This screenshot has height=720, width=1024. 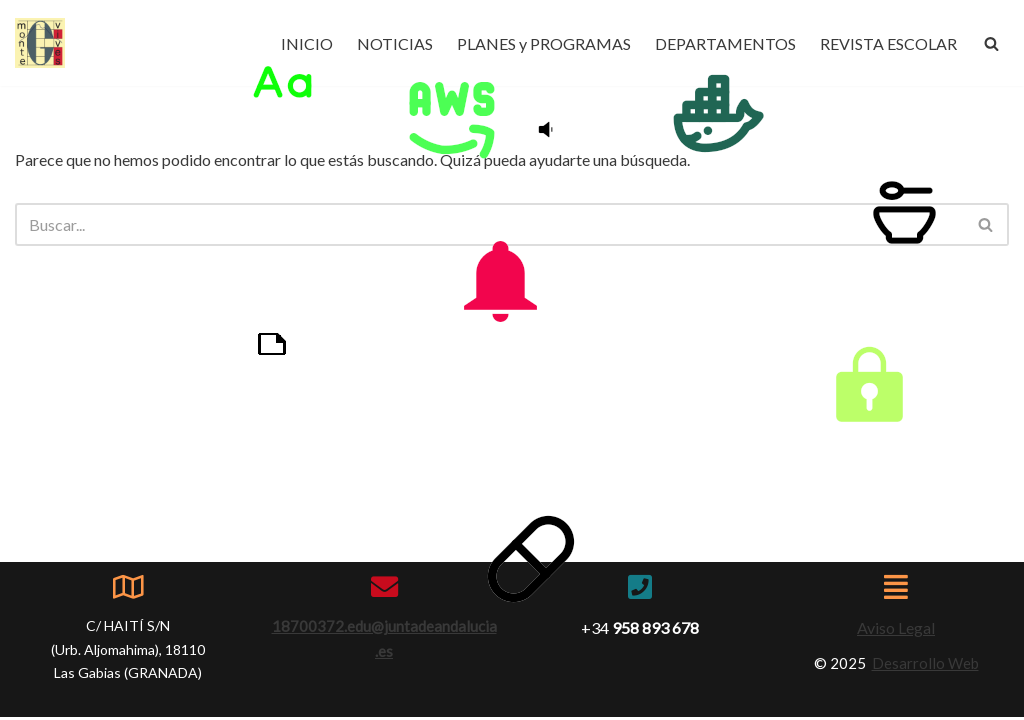 What do you see at coordinates (904, 212) in the screenshot?
I see `access food or recipe features` at bounding box center [904, 212].